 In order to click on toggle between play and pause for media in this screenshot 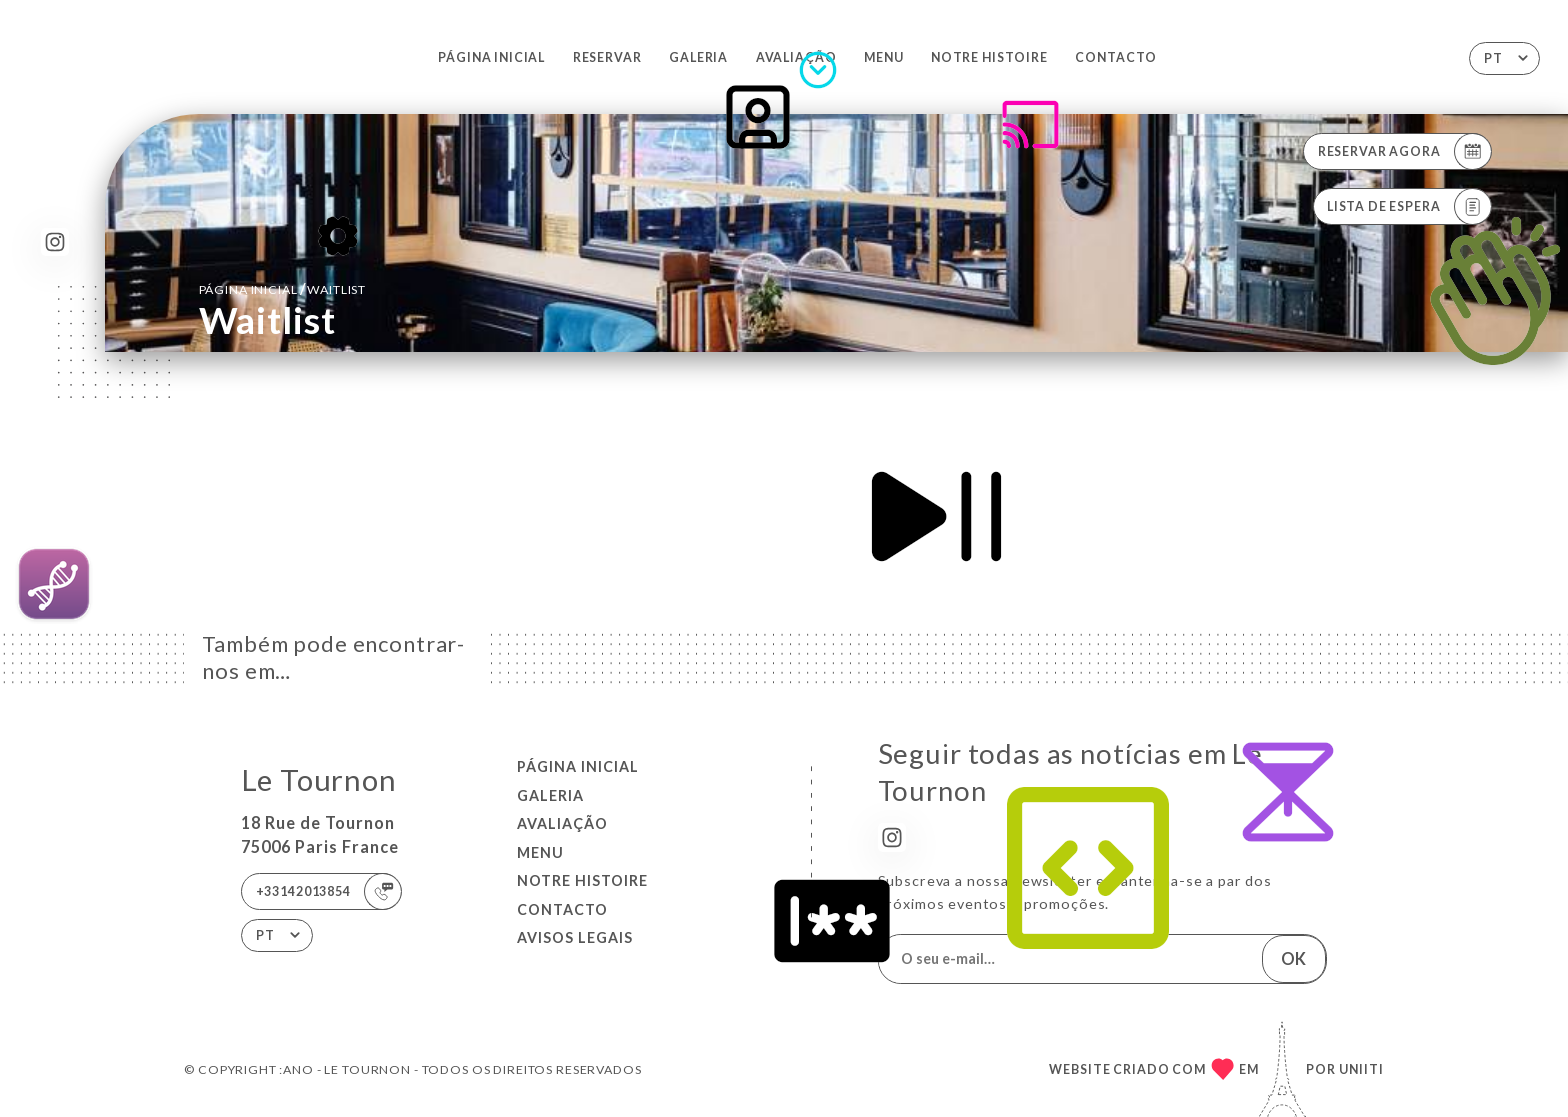, I will do `click(936, 516)`.